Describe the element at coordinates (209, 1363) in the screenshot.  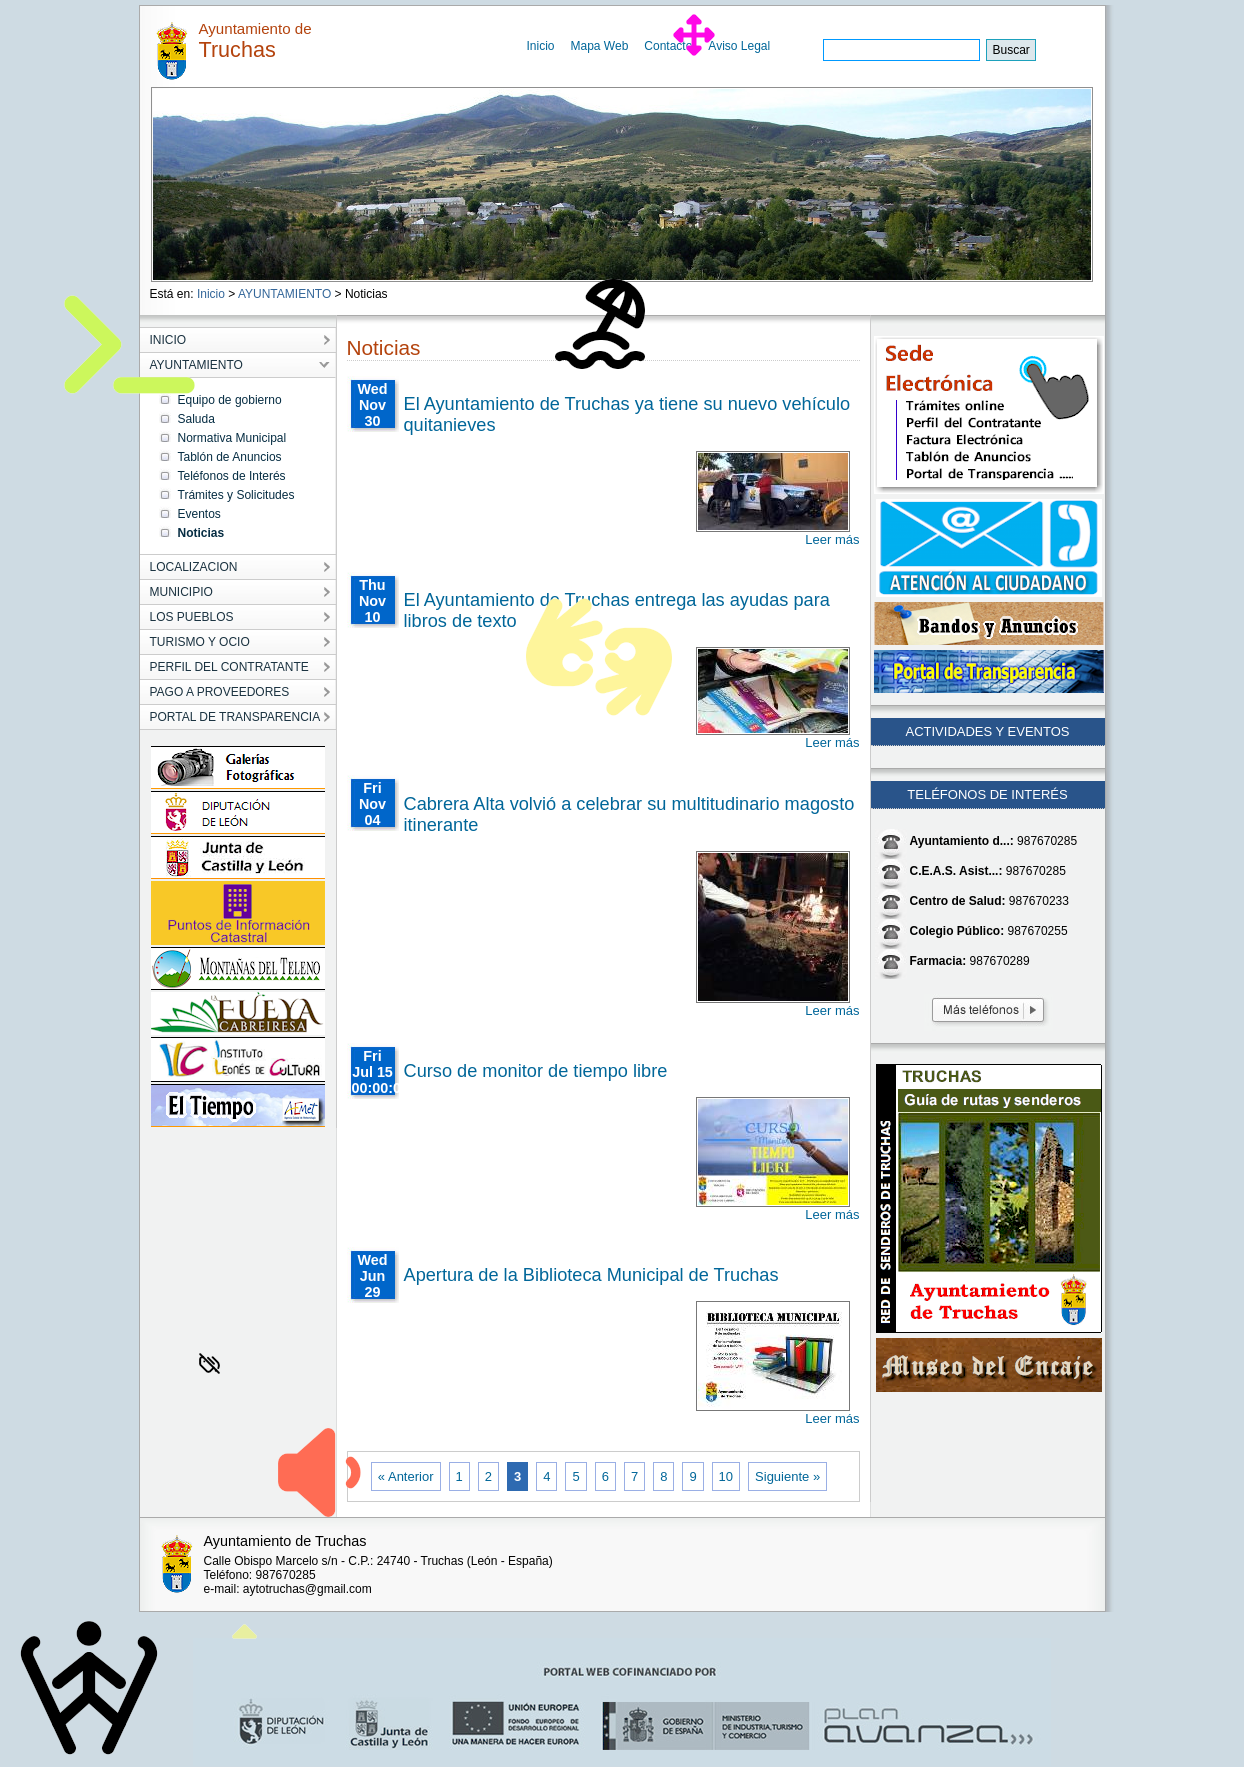
I see `disable or remove tags` at that location.